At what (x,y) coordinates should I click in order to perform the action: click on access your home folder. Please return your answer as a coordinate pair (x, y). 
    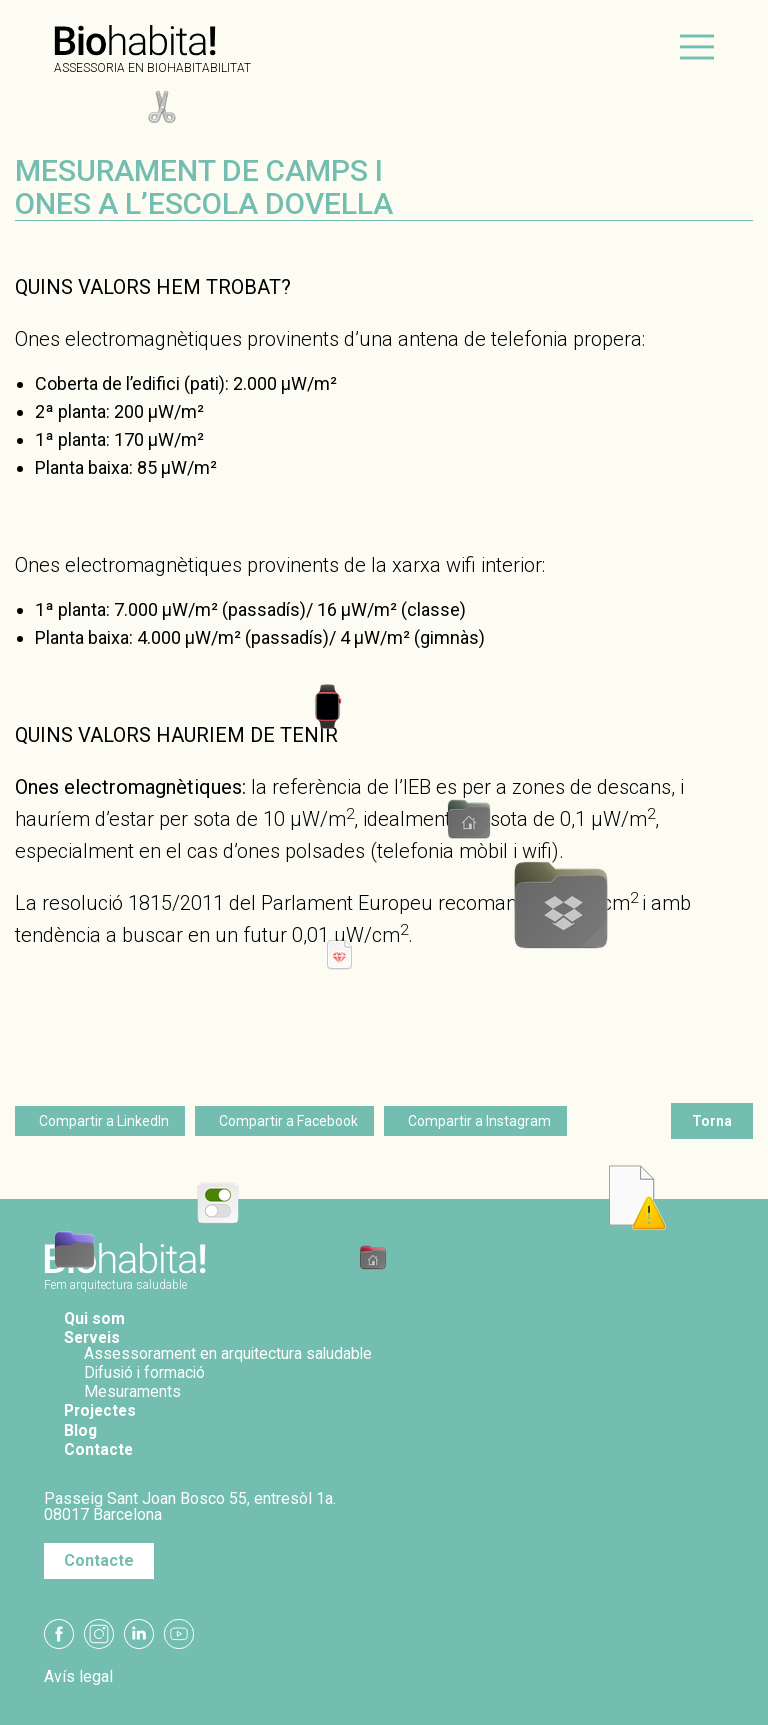
    Looking at the image, I should click on (469, 819).